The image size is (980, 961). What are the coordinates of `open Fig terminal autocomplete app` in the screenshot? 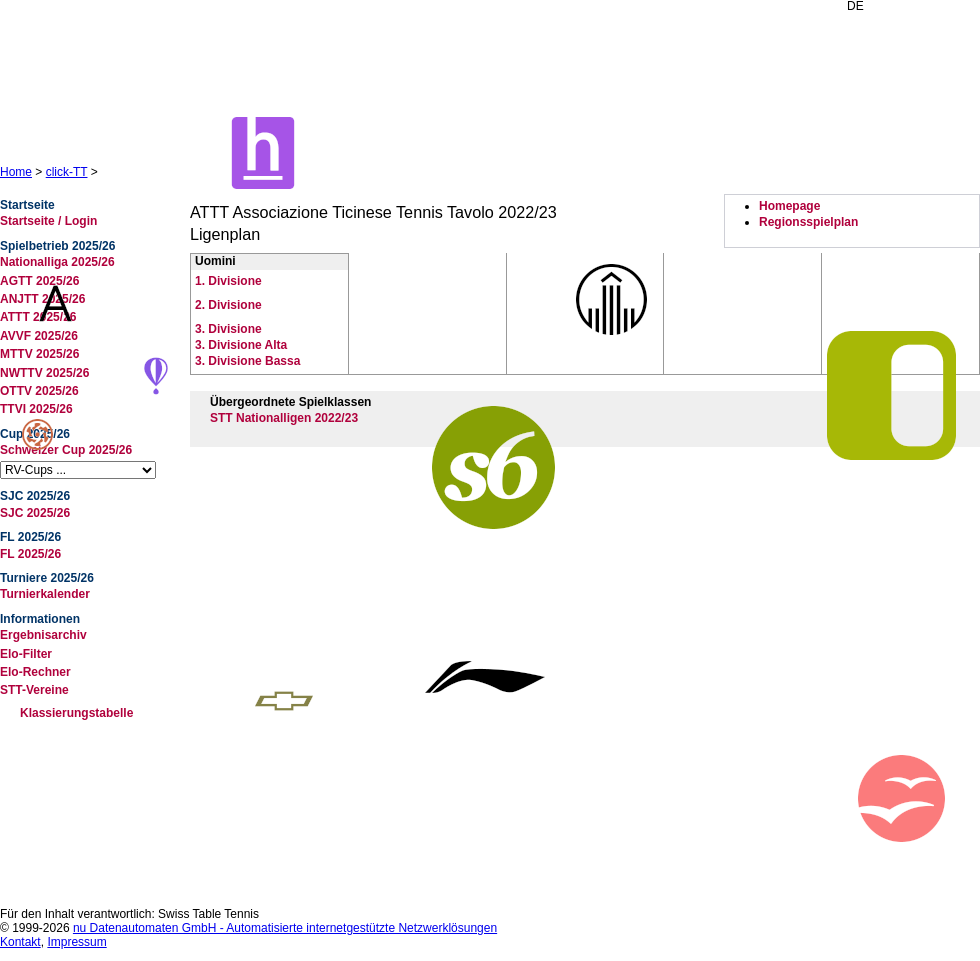 It's located at (891, 395).